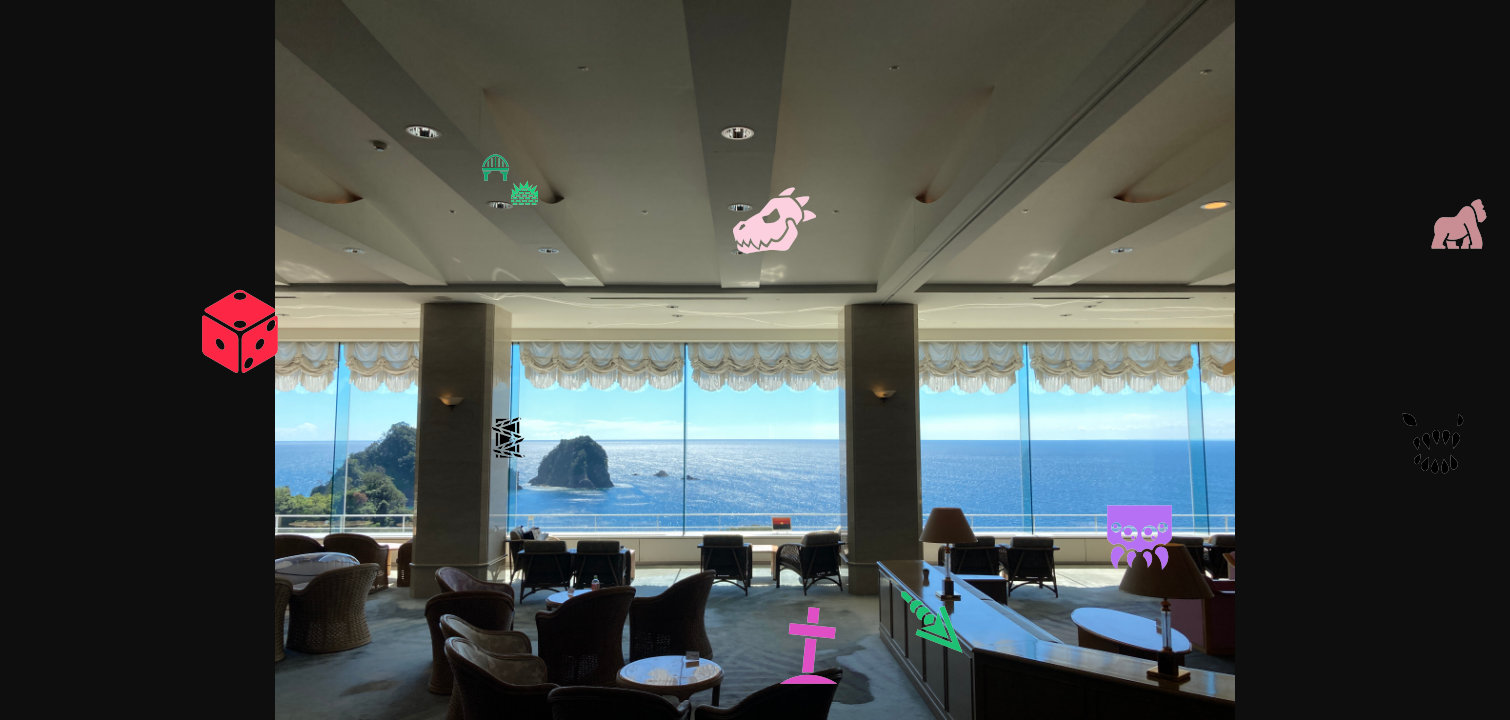 This screenshot has width=1510, height=720. Describe the element at coordinates (1432, 441) in the screenshot. I see `indicates a dangerous creature or enemy type` at that location.